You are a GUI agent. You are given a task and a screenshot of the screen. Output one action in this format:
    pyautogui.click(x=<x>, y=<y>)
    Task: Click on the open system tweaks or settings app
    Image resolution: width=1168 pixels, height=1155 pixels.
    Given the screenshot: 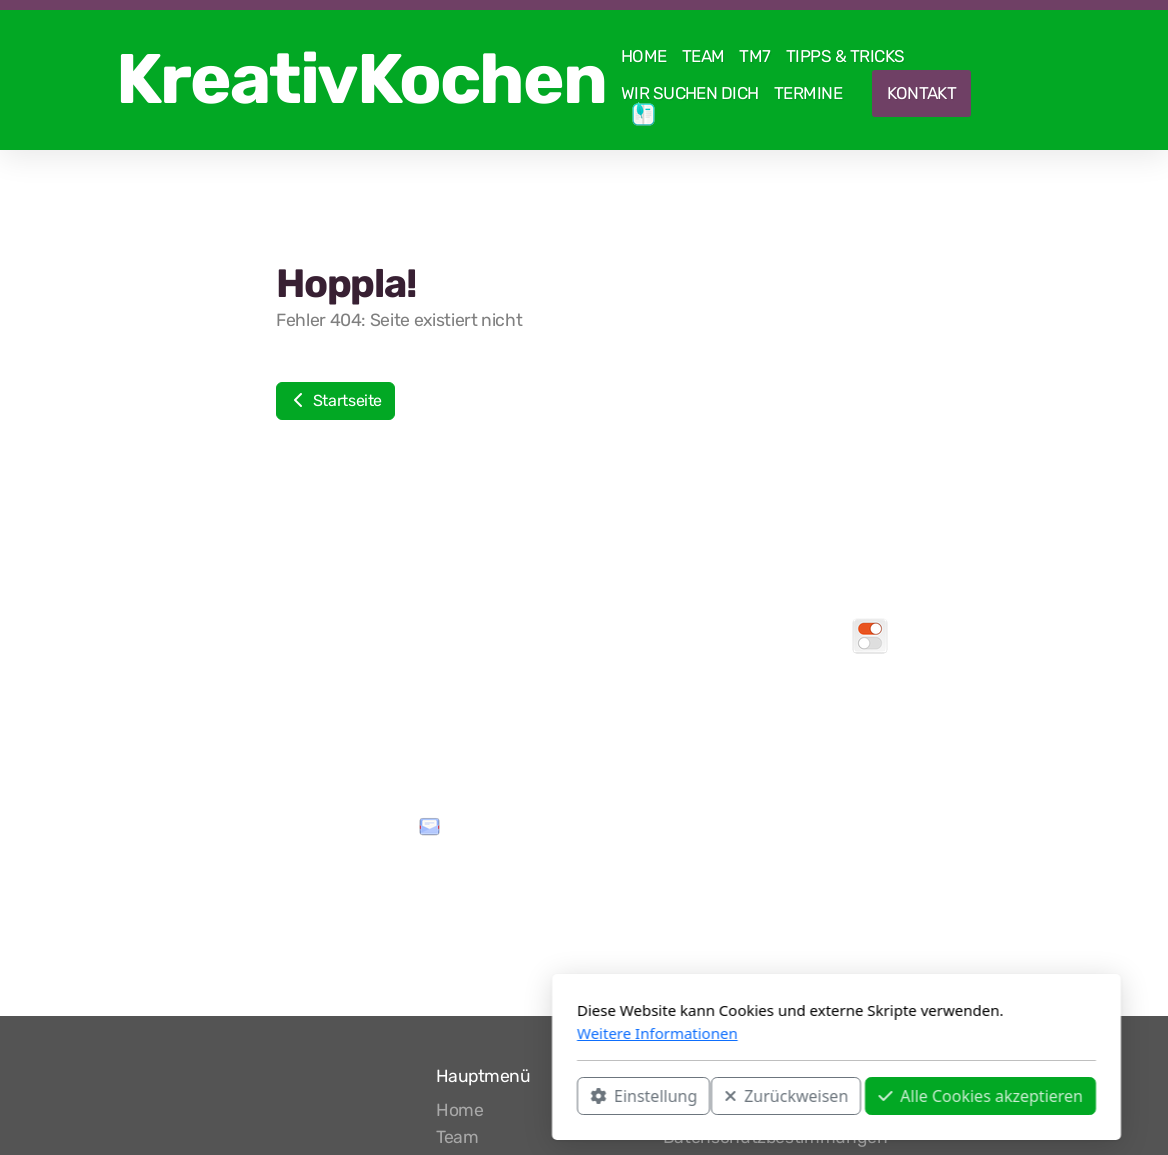 What is the action you would take?
    pyautogui.click(x=870, y=636)
    